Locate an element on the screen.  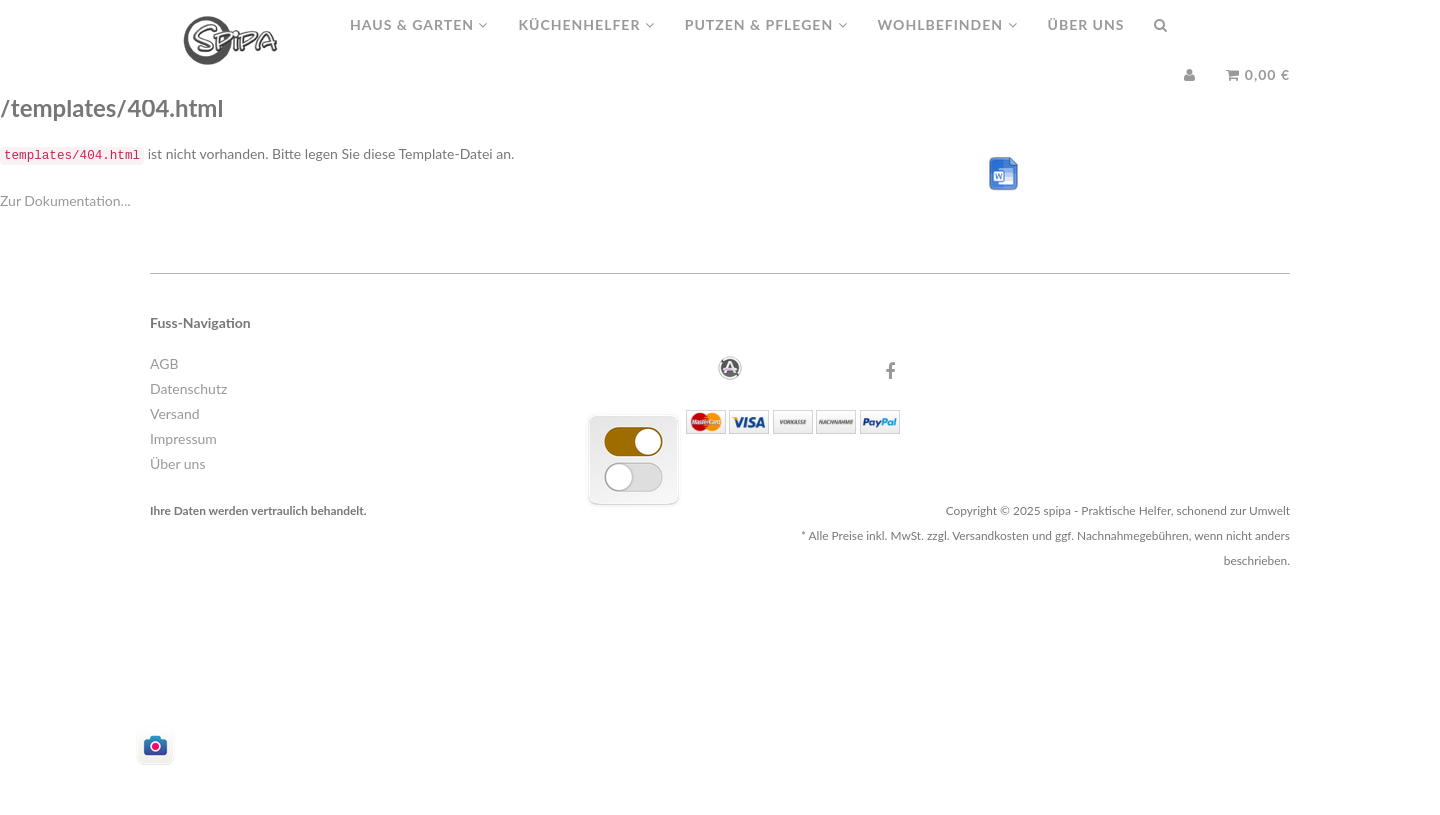
open simplescreenrecorder app is located at coordinates (155, 745).